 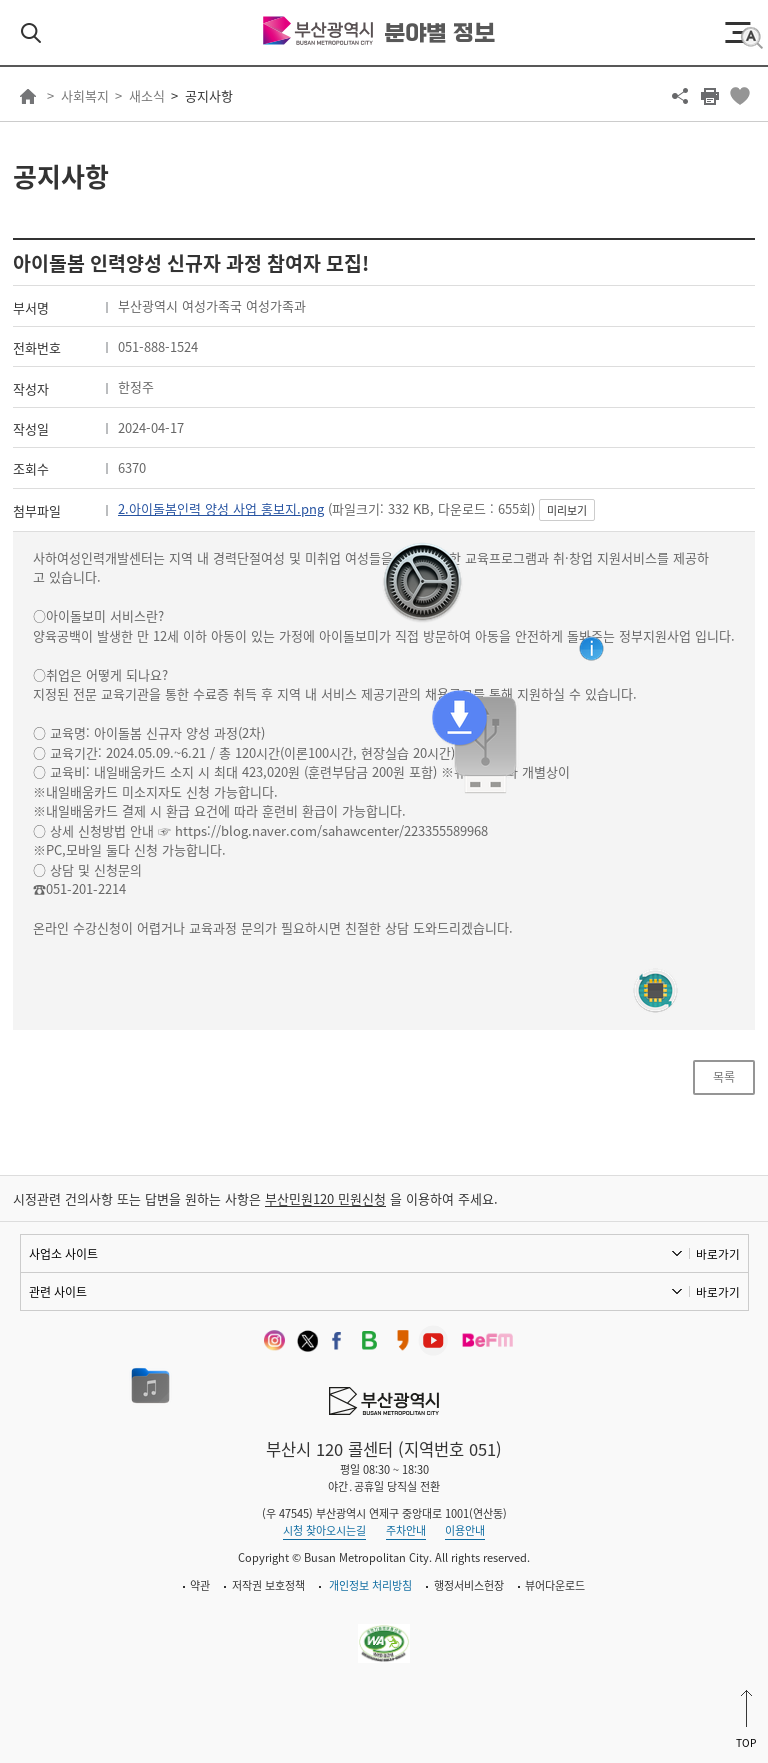 I want to click on create a bootable USB drive, so click(x=485, y=744).